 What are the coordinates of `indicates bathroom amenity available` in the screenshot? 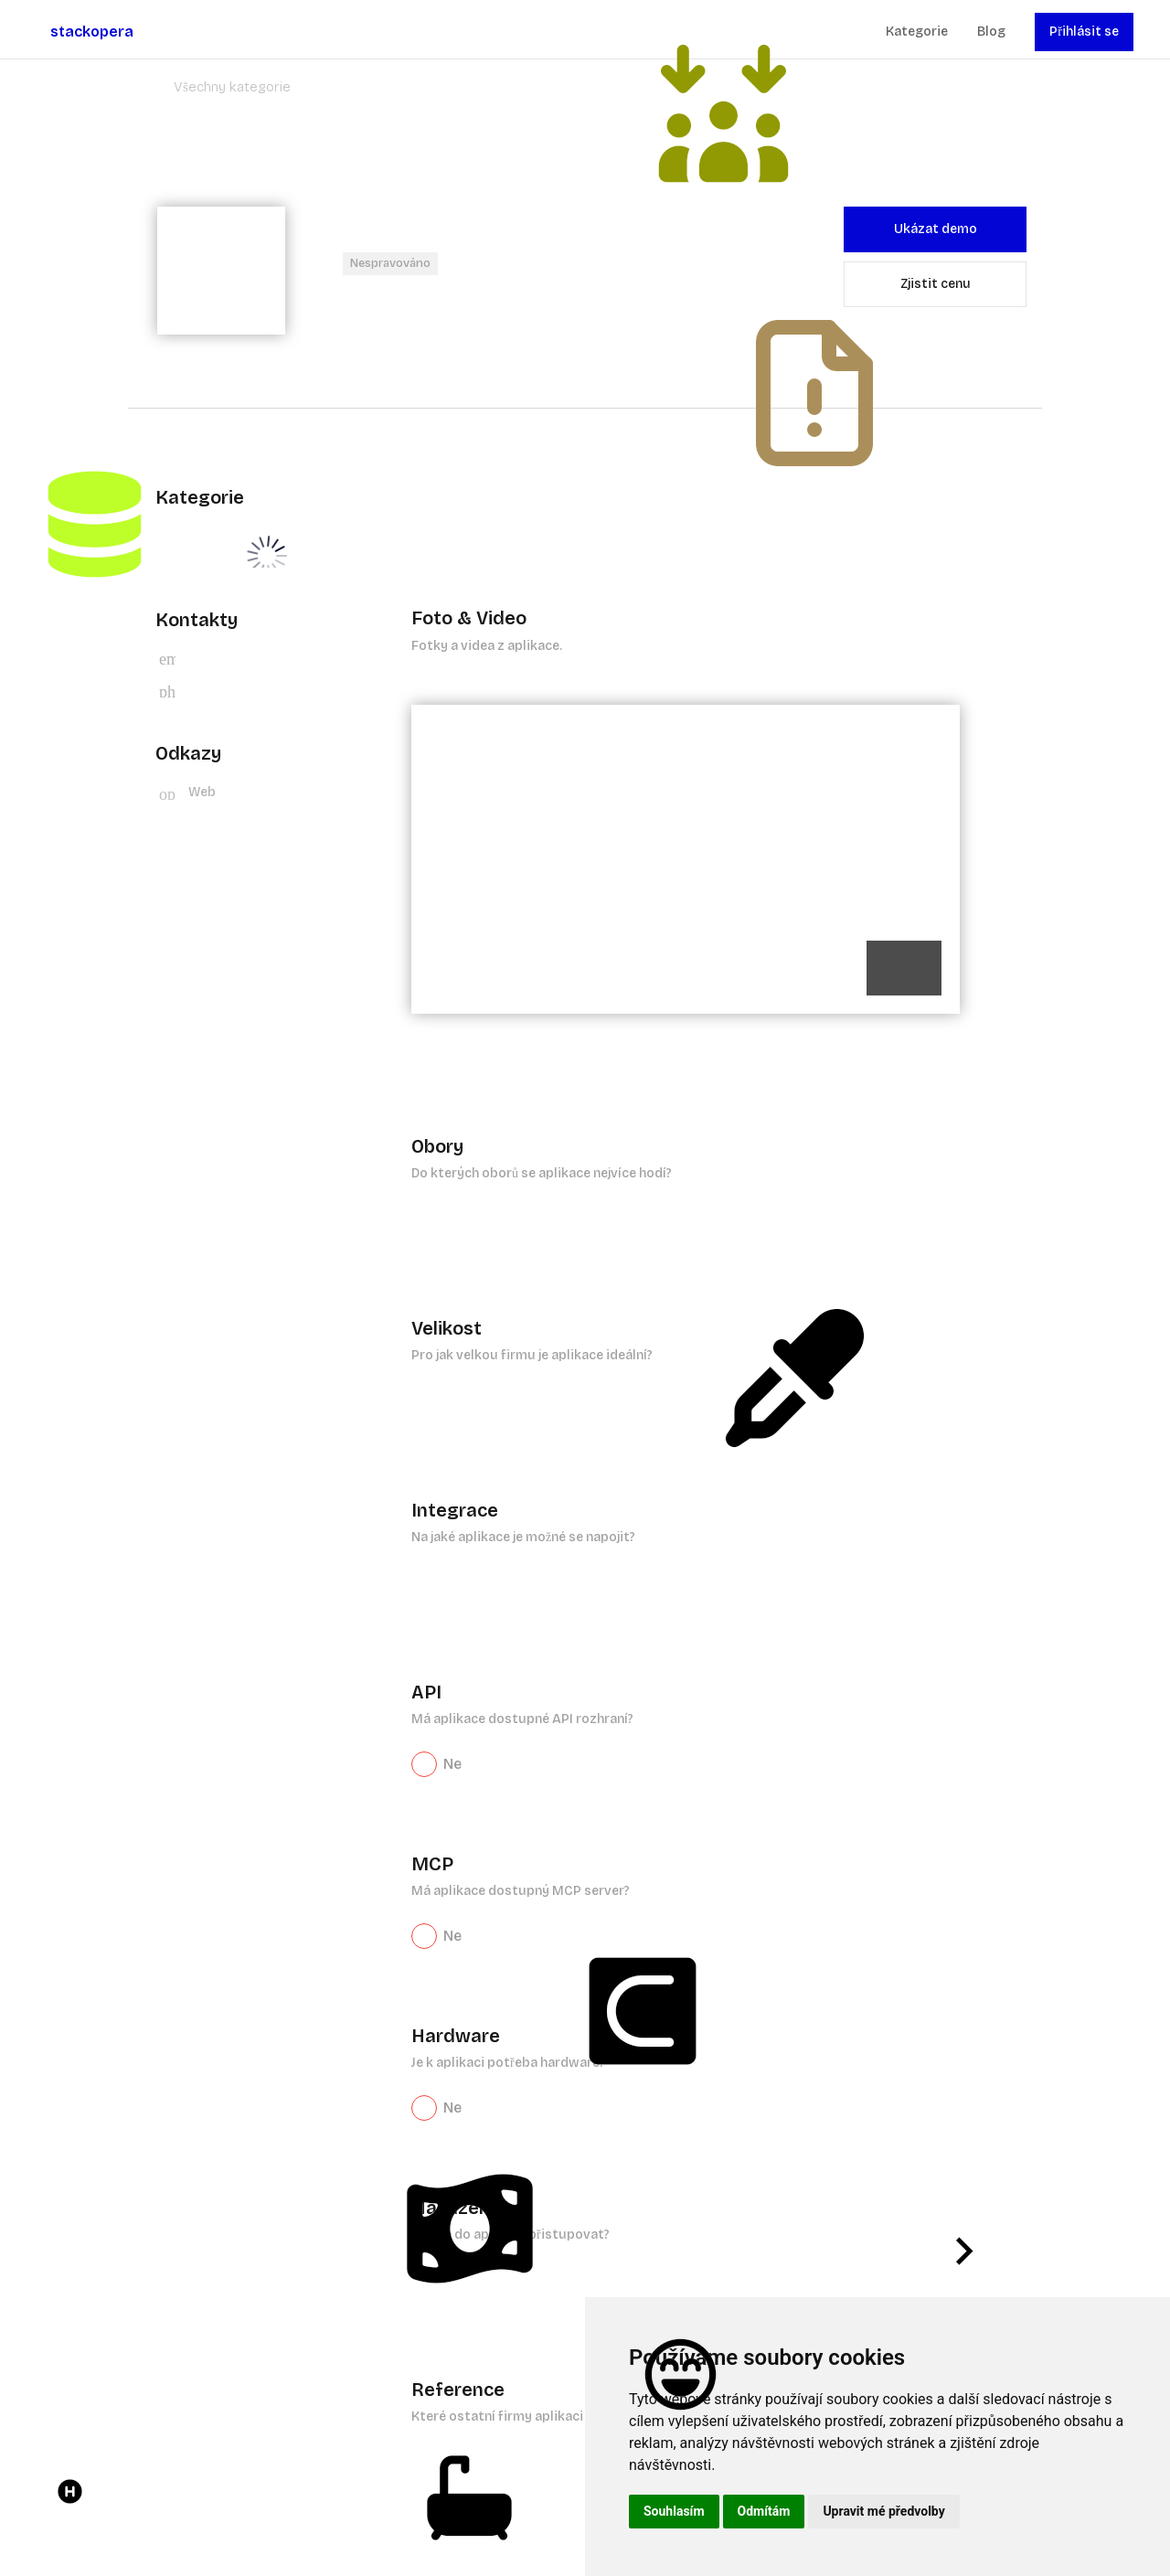 It's located at (469, 2497).